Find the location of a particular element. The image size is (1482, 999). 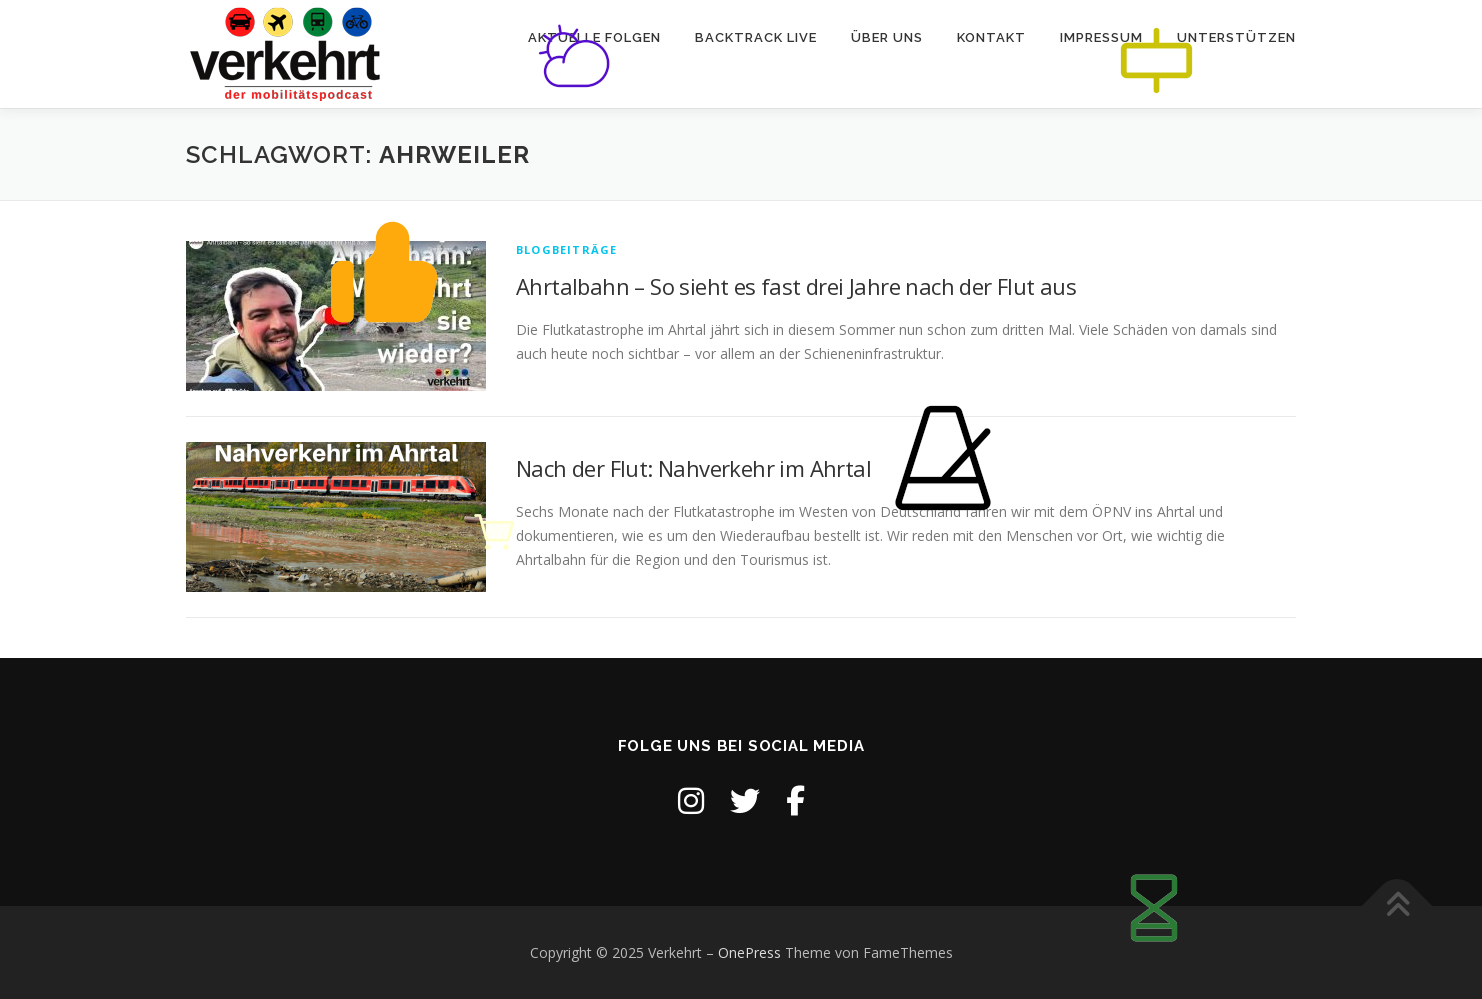

view your shopping cart is located at coordinates (495, 532).